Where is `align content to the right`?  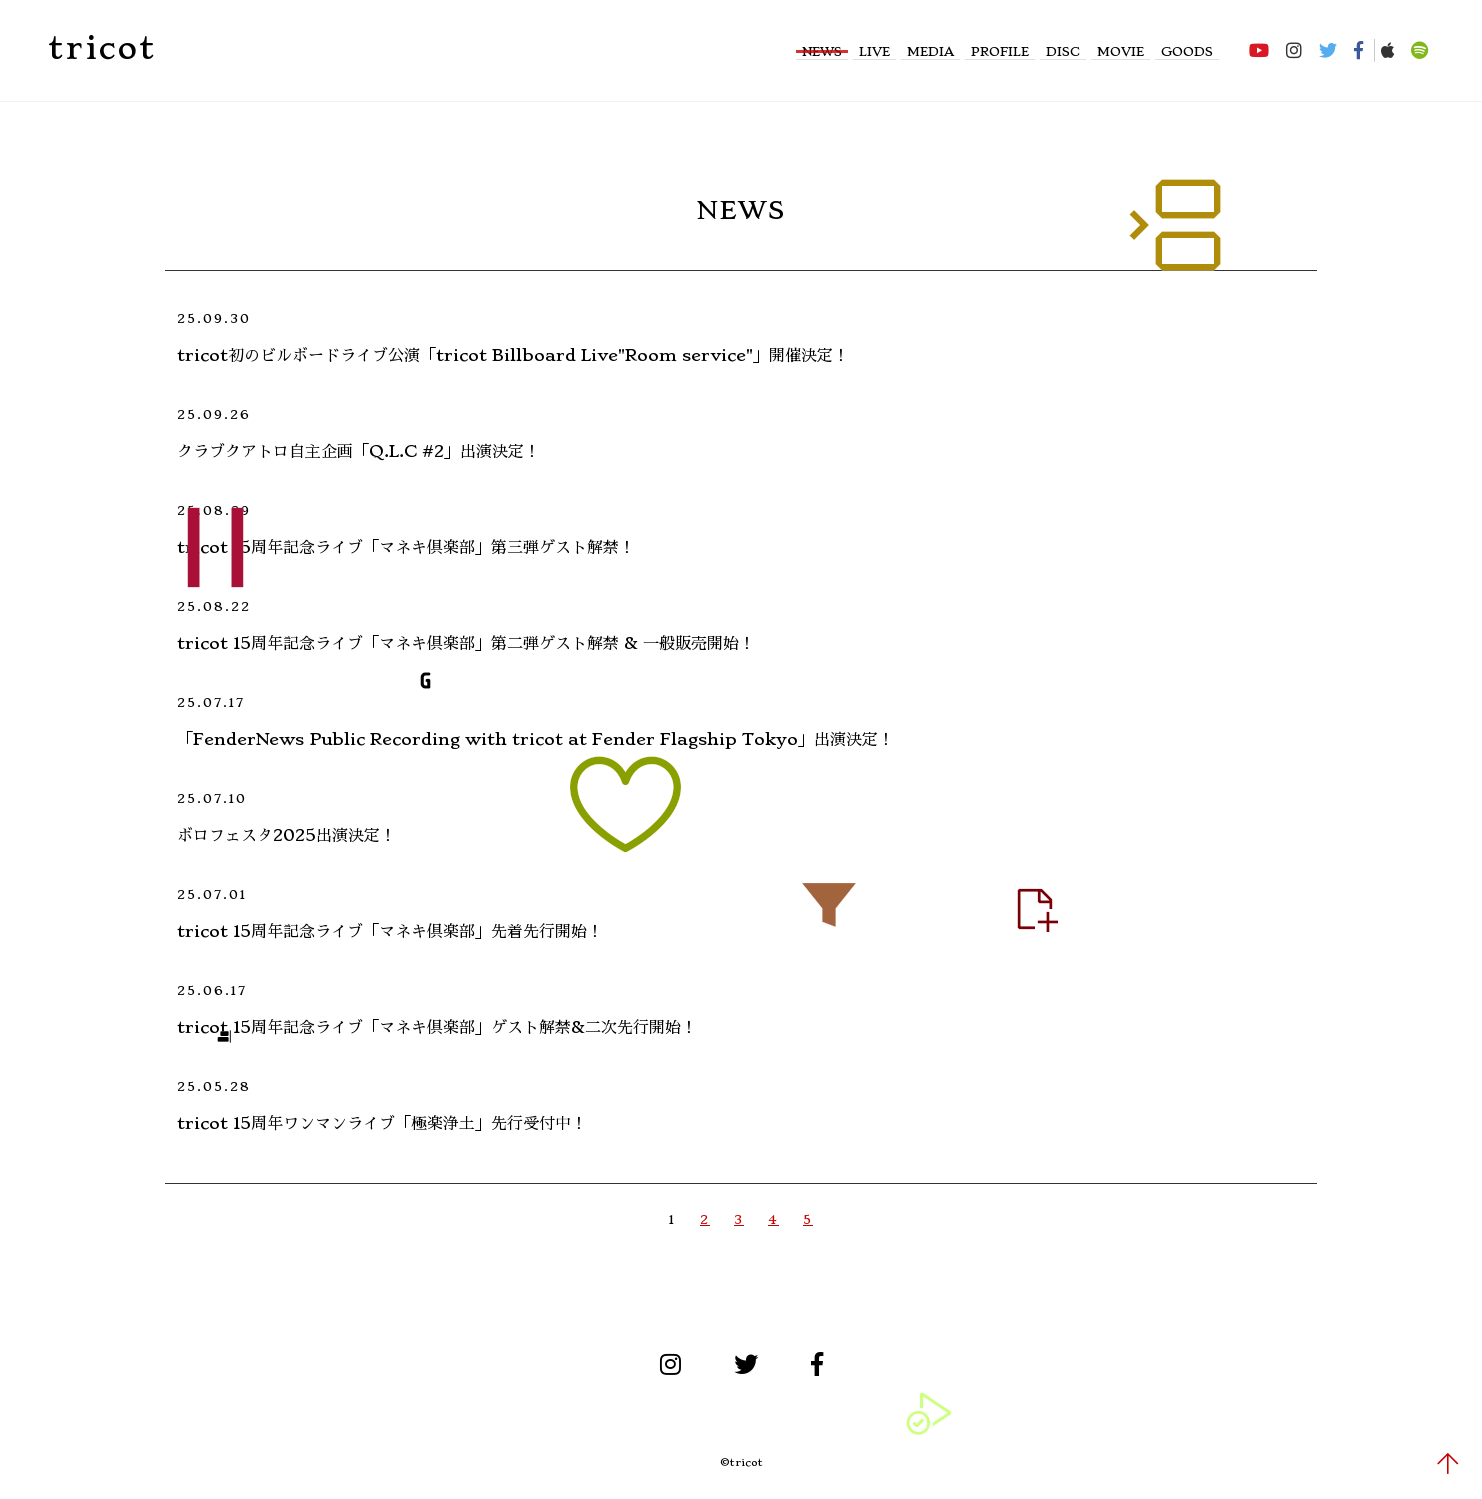 align content to the right is located at coordinates (224, 1036).